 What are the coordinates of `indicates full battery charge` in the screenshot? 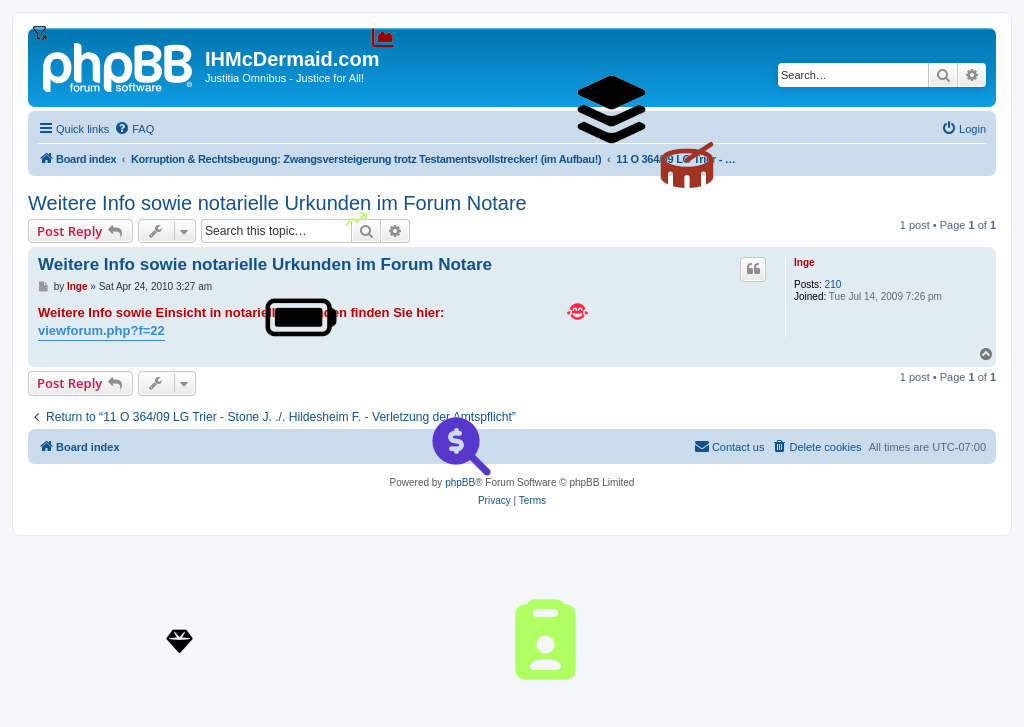 It's located at (301, 315).